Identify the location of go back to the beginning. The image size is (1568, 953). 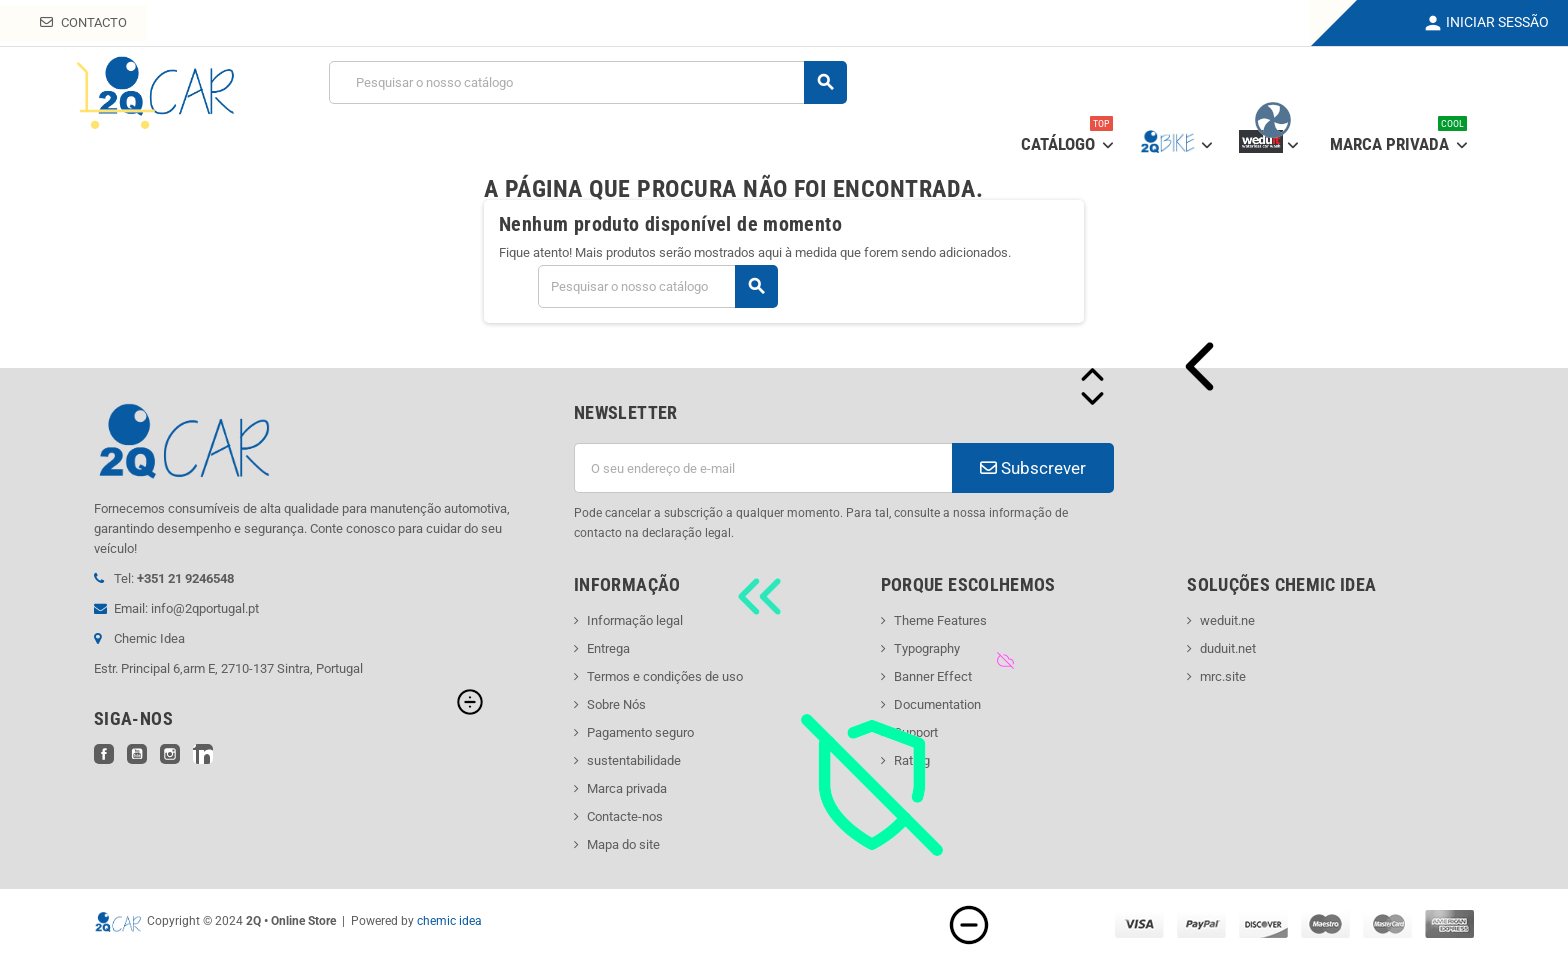
(759, 596).